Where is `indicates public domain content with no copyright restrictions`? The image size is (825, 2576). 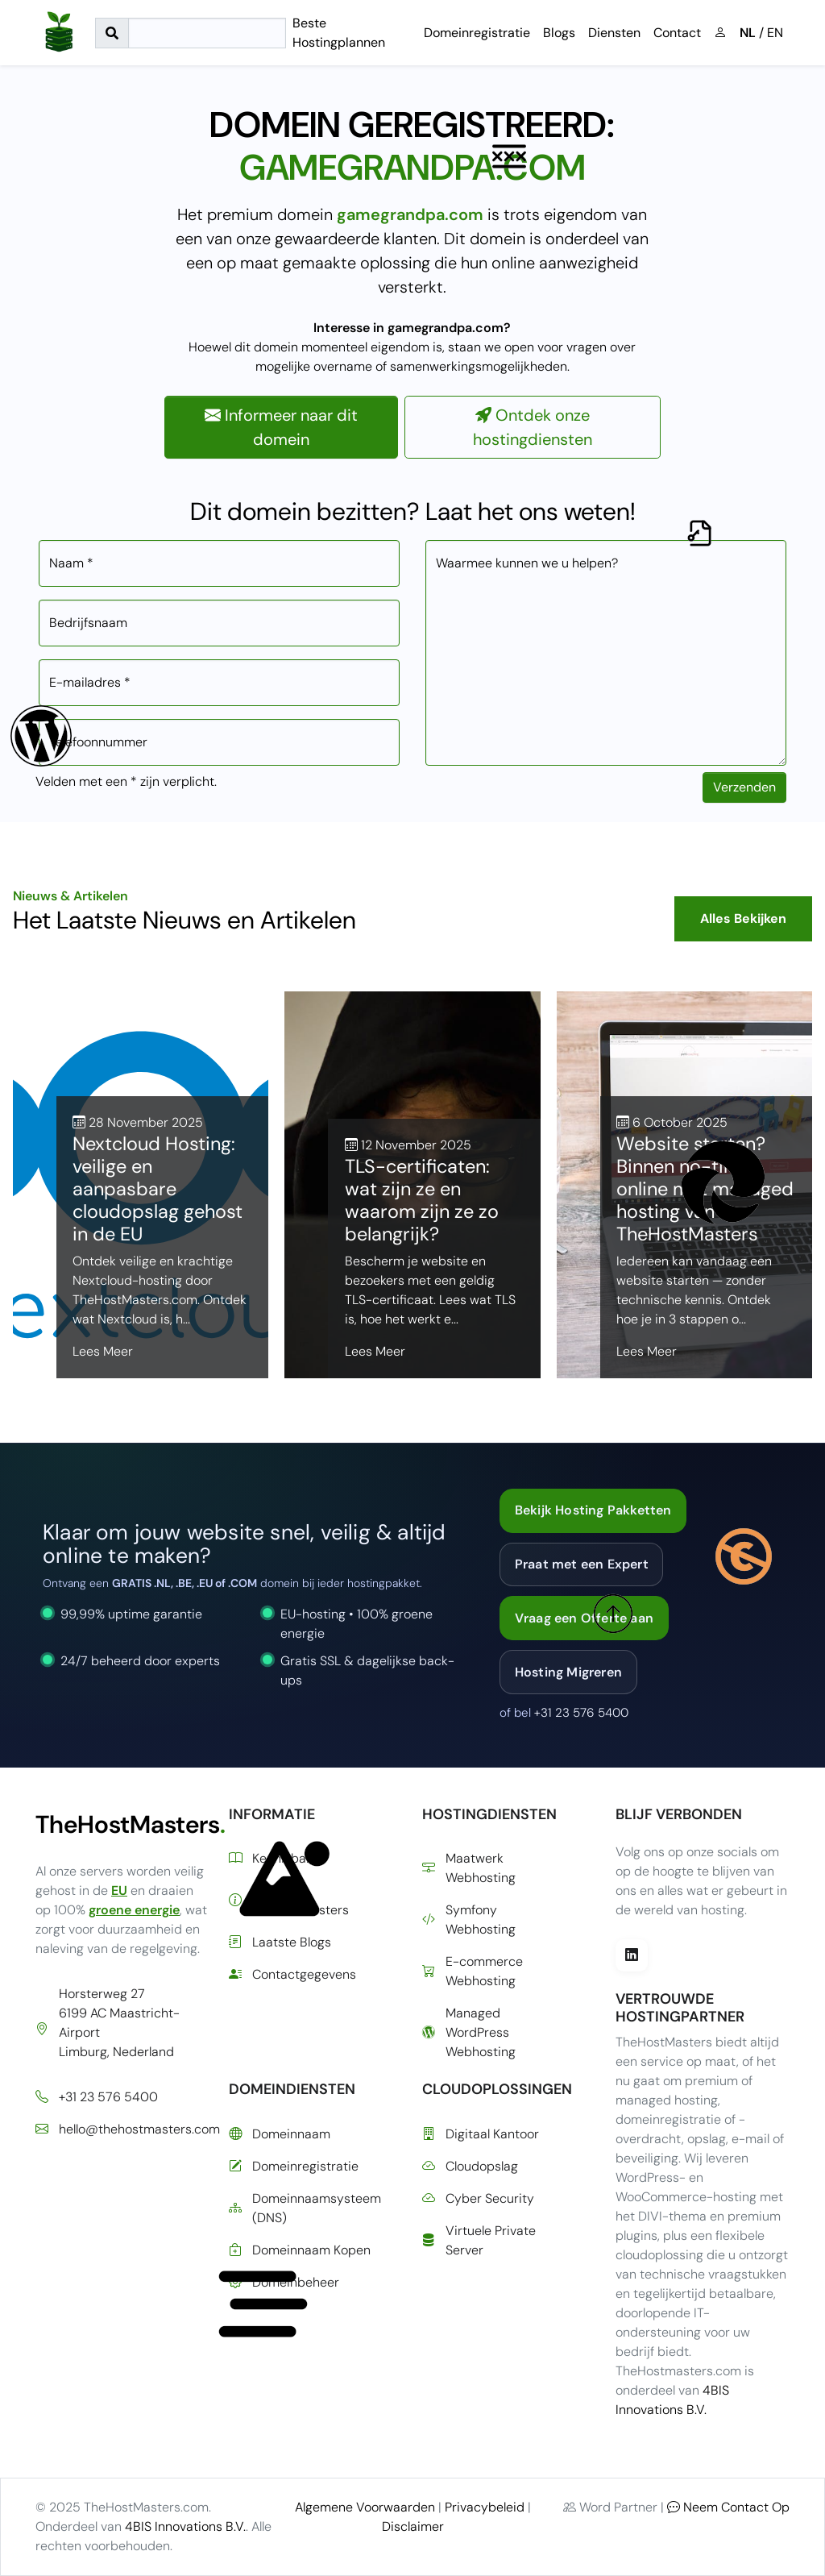 indicates public domain content with no copyright restrictions is located at coordinates (744, 1556).